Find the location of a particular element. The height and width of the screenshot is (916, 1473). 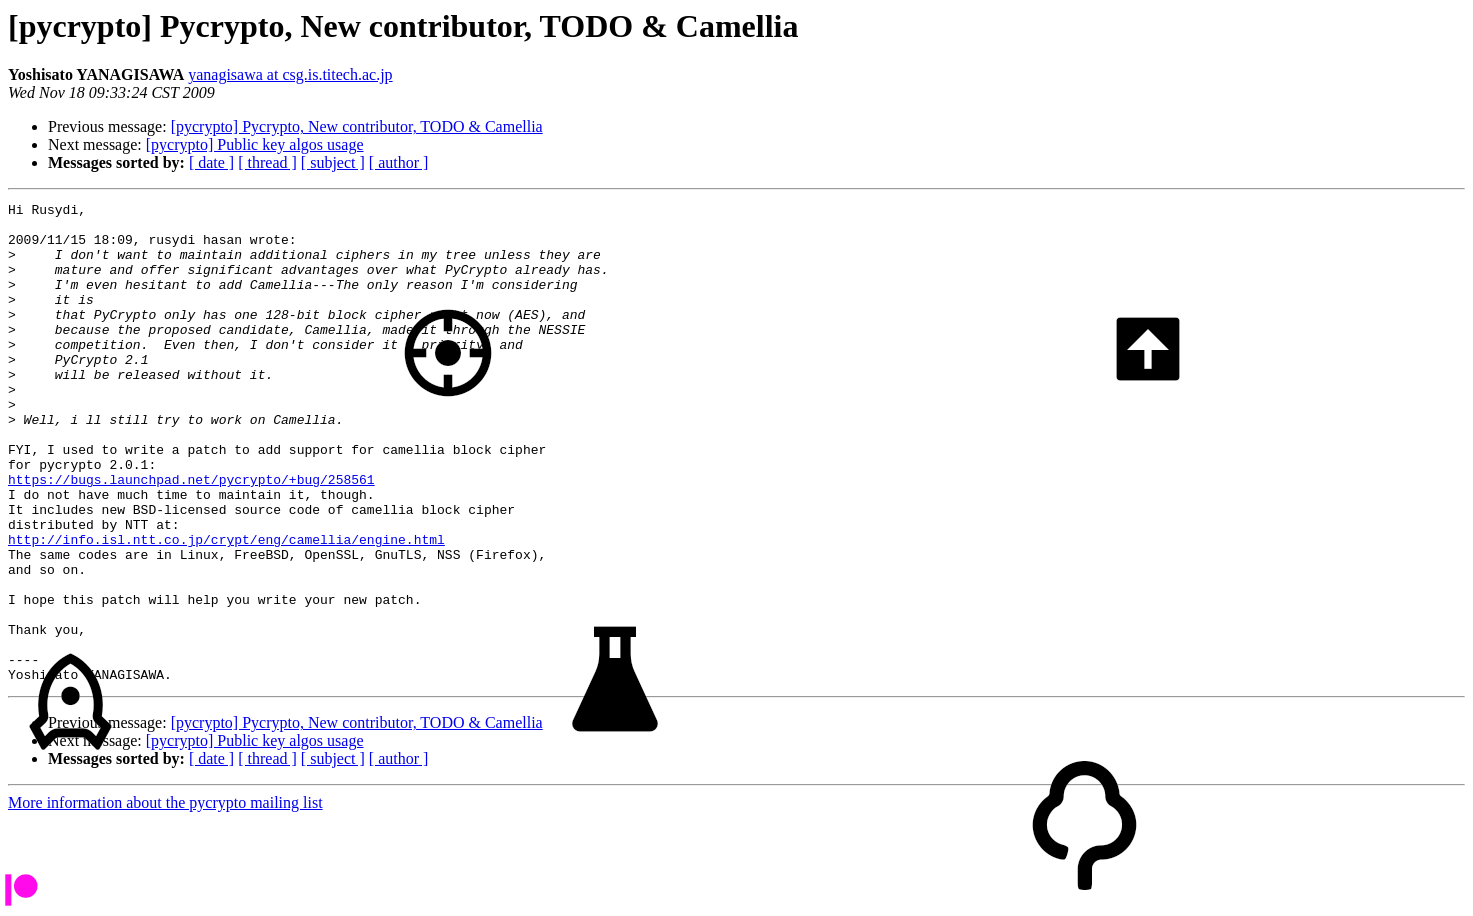

launch or deploy an application is located at coordinates (70, 700).